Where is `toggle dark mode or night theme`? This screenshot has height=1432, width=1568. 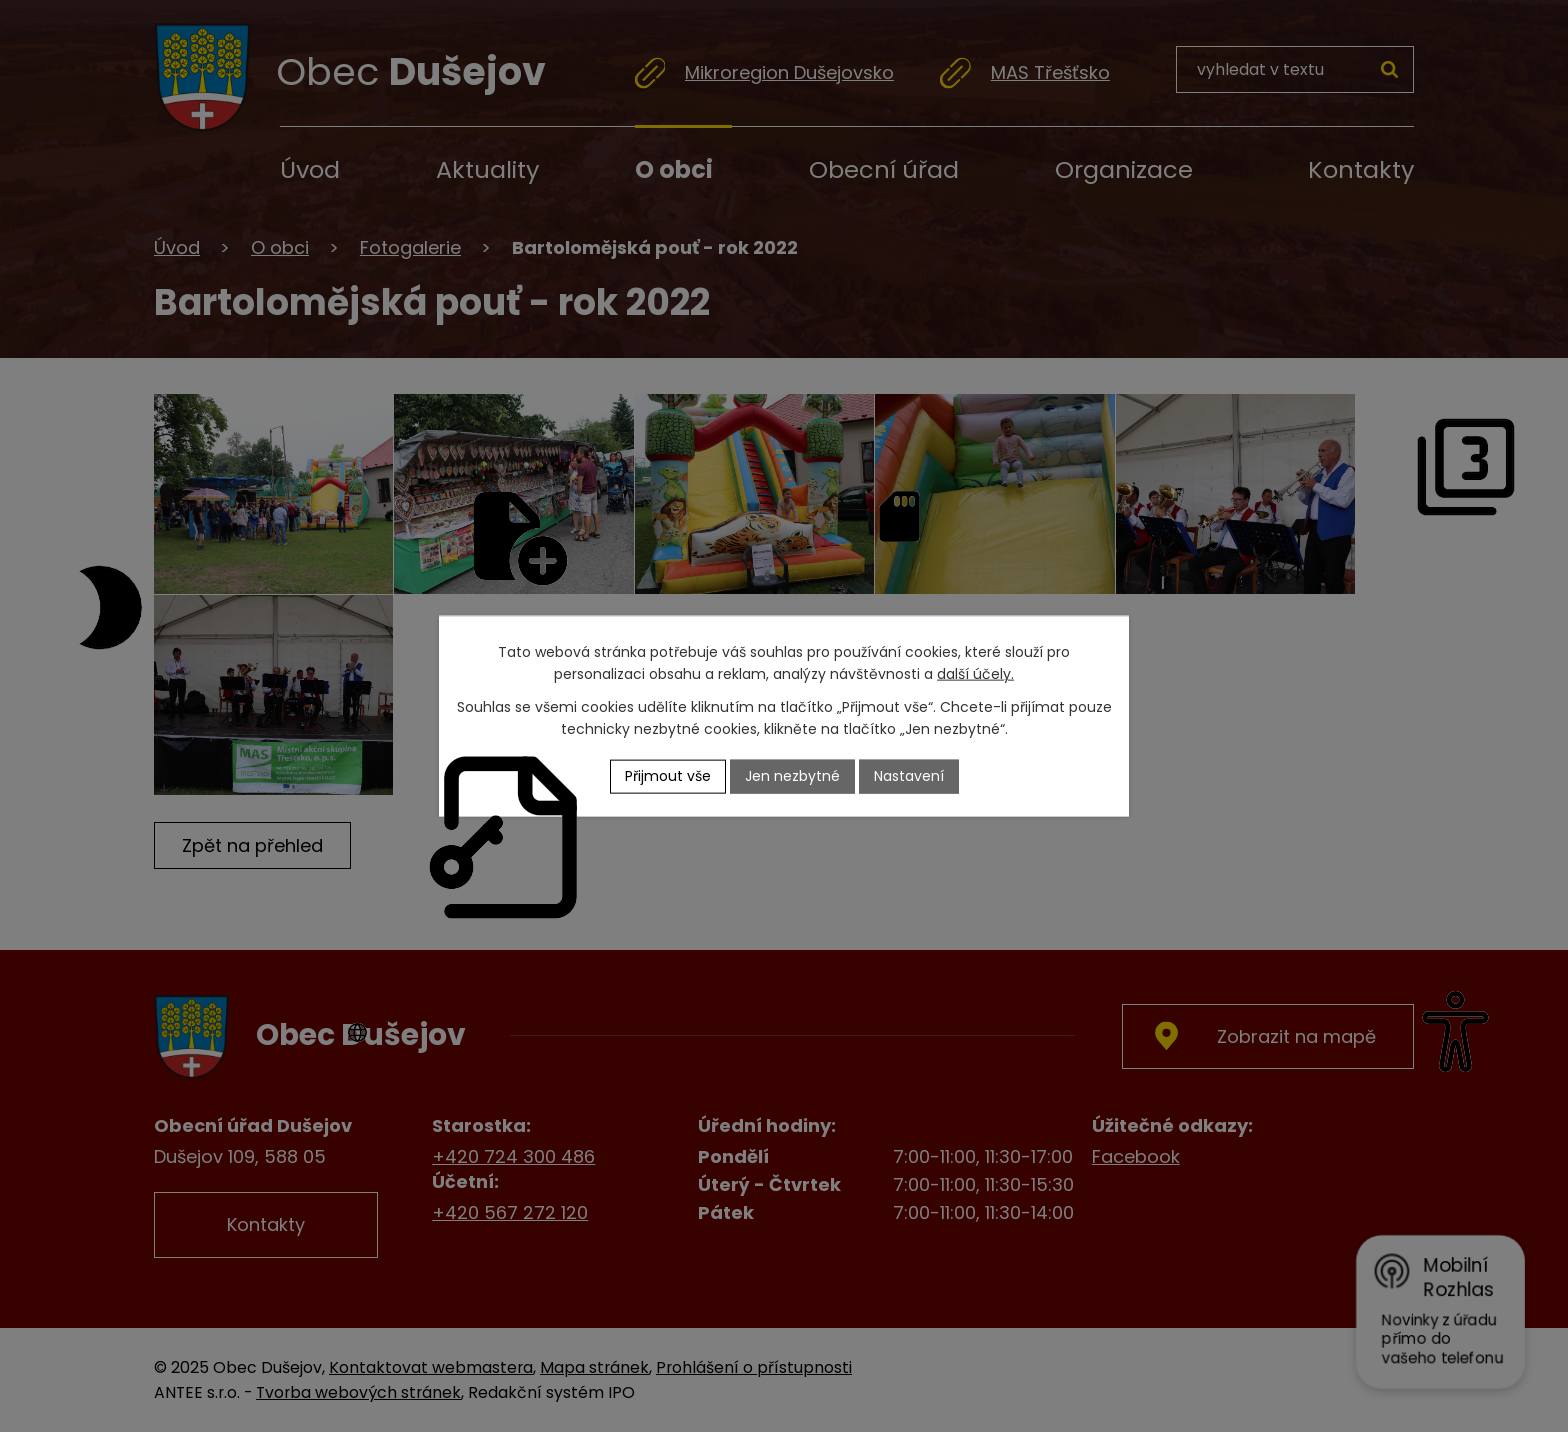
toggle dark mode or night theme is located at coordinates (108, 607).